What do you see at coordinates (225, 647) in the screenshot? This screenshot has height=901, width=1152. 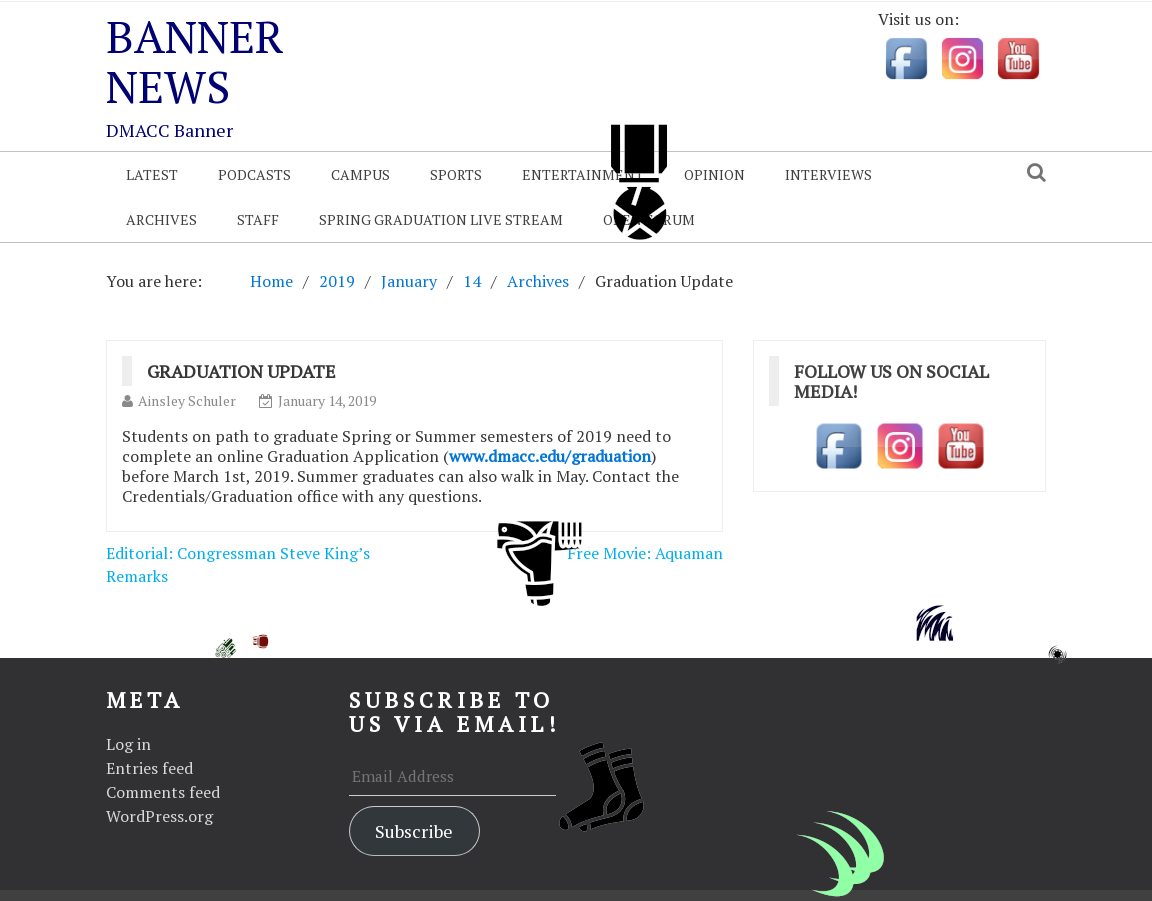 I see `wood resource inventory in a crafting game` at bounding box center [225, 647].